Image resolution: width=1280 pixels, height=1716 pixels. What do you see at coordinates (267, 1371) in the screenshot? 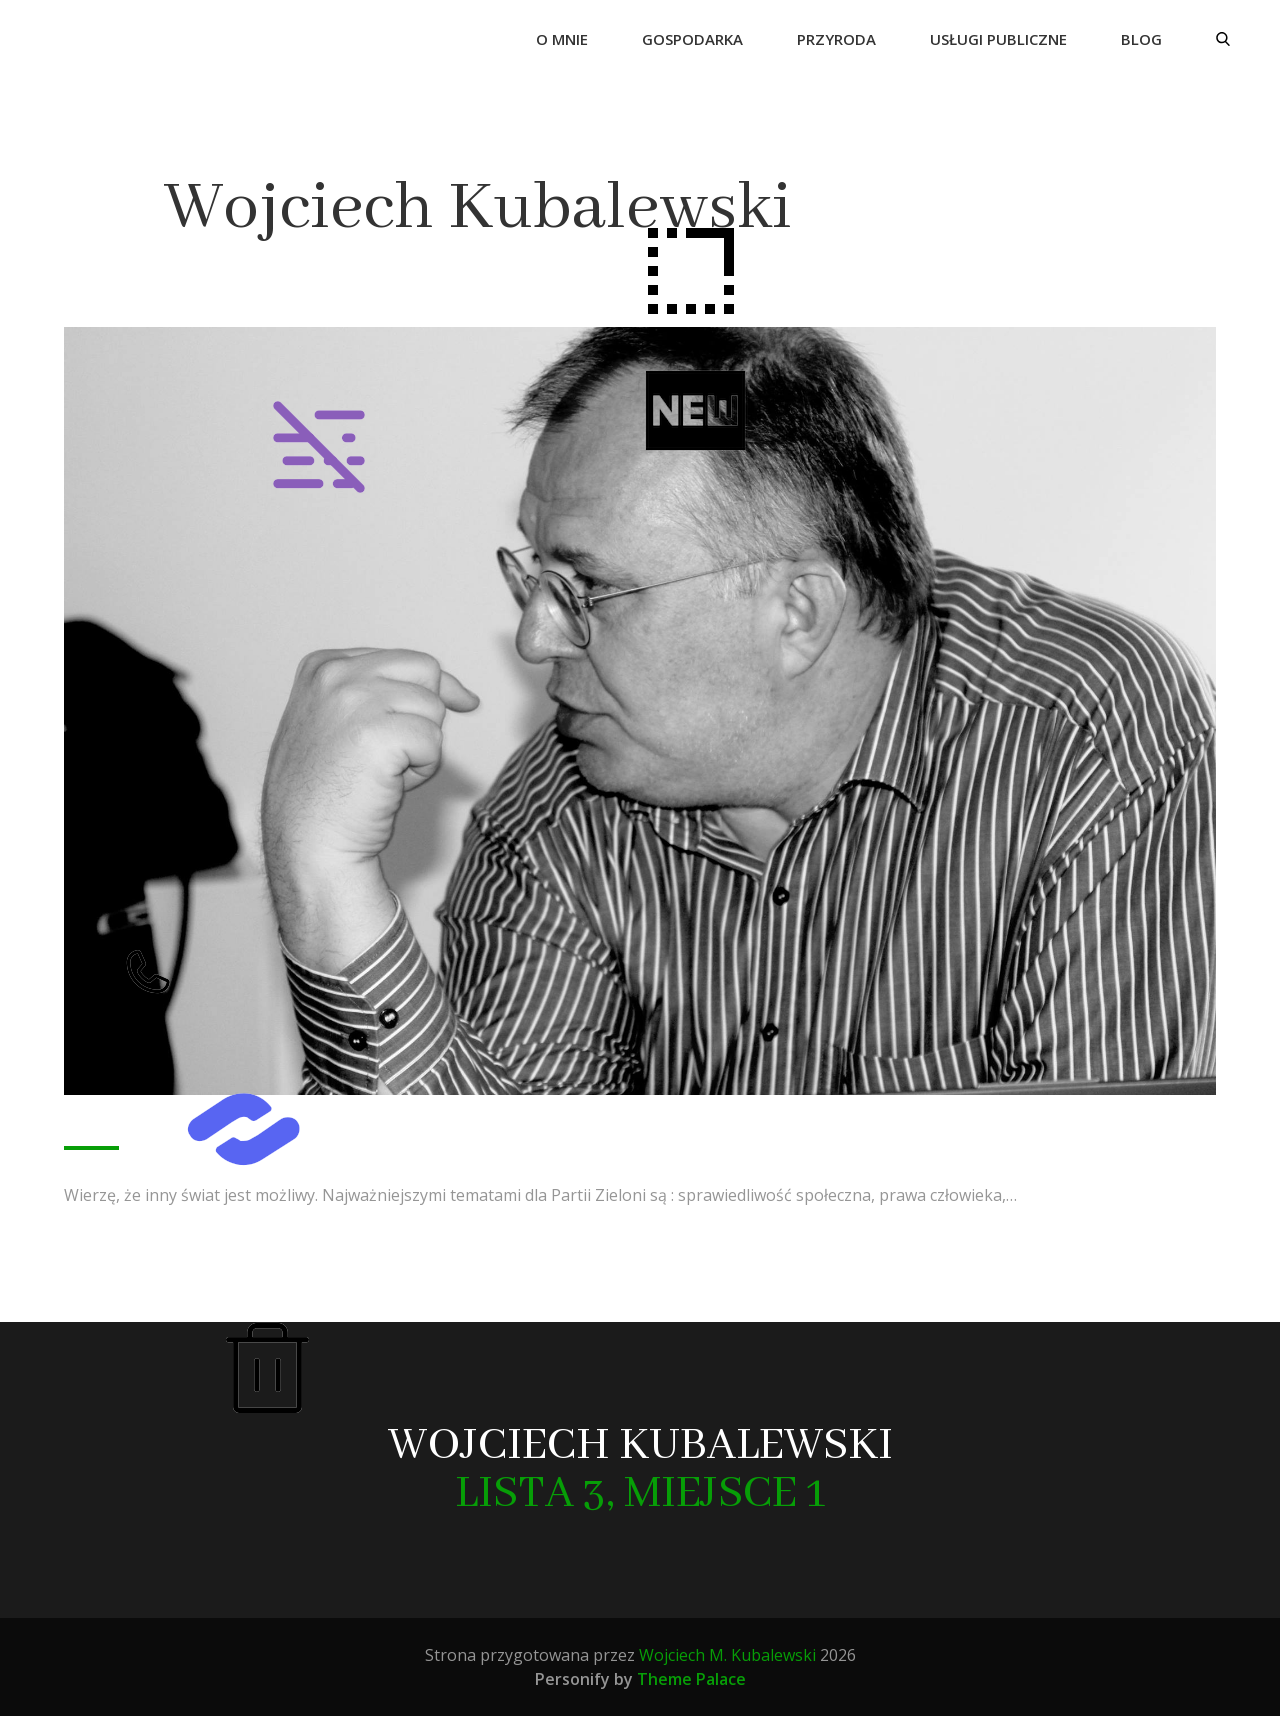
I see `delete selected item` at bounding box center [267, 1371].